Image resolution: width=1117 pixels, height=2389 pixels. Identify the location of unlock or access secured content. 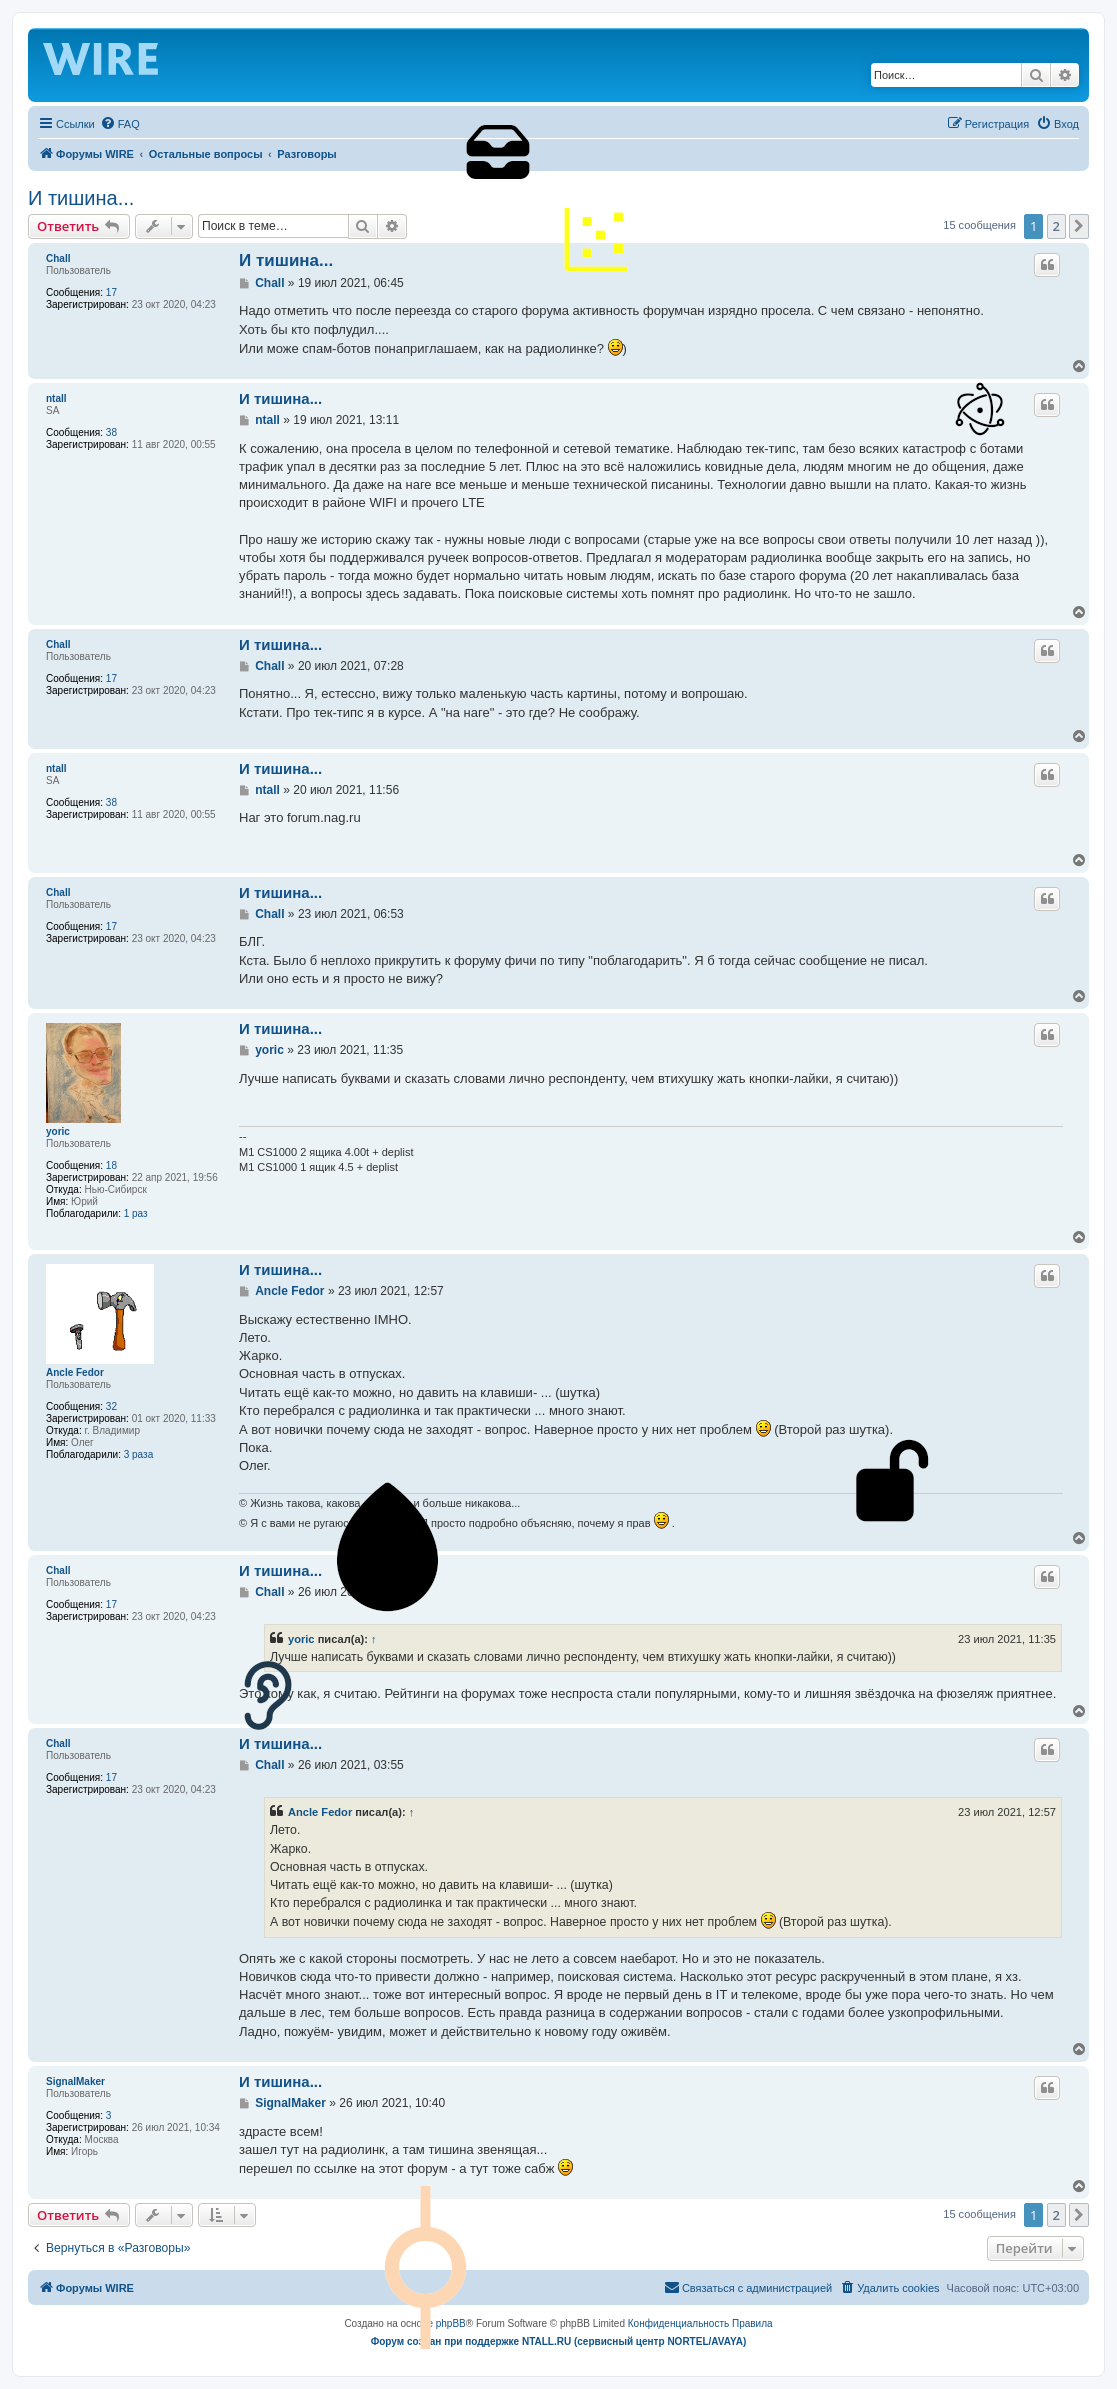
(885, 1483).